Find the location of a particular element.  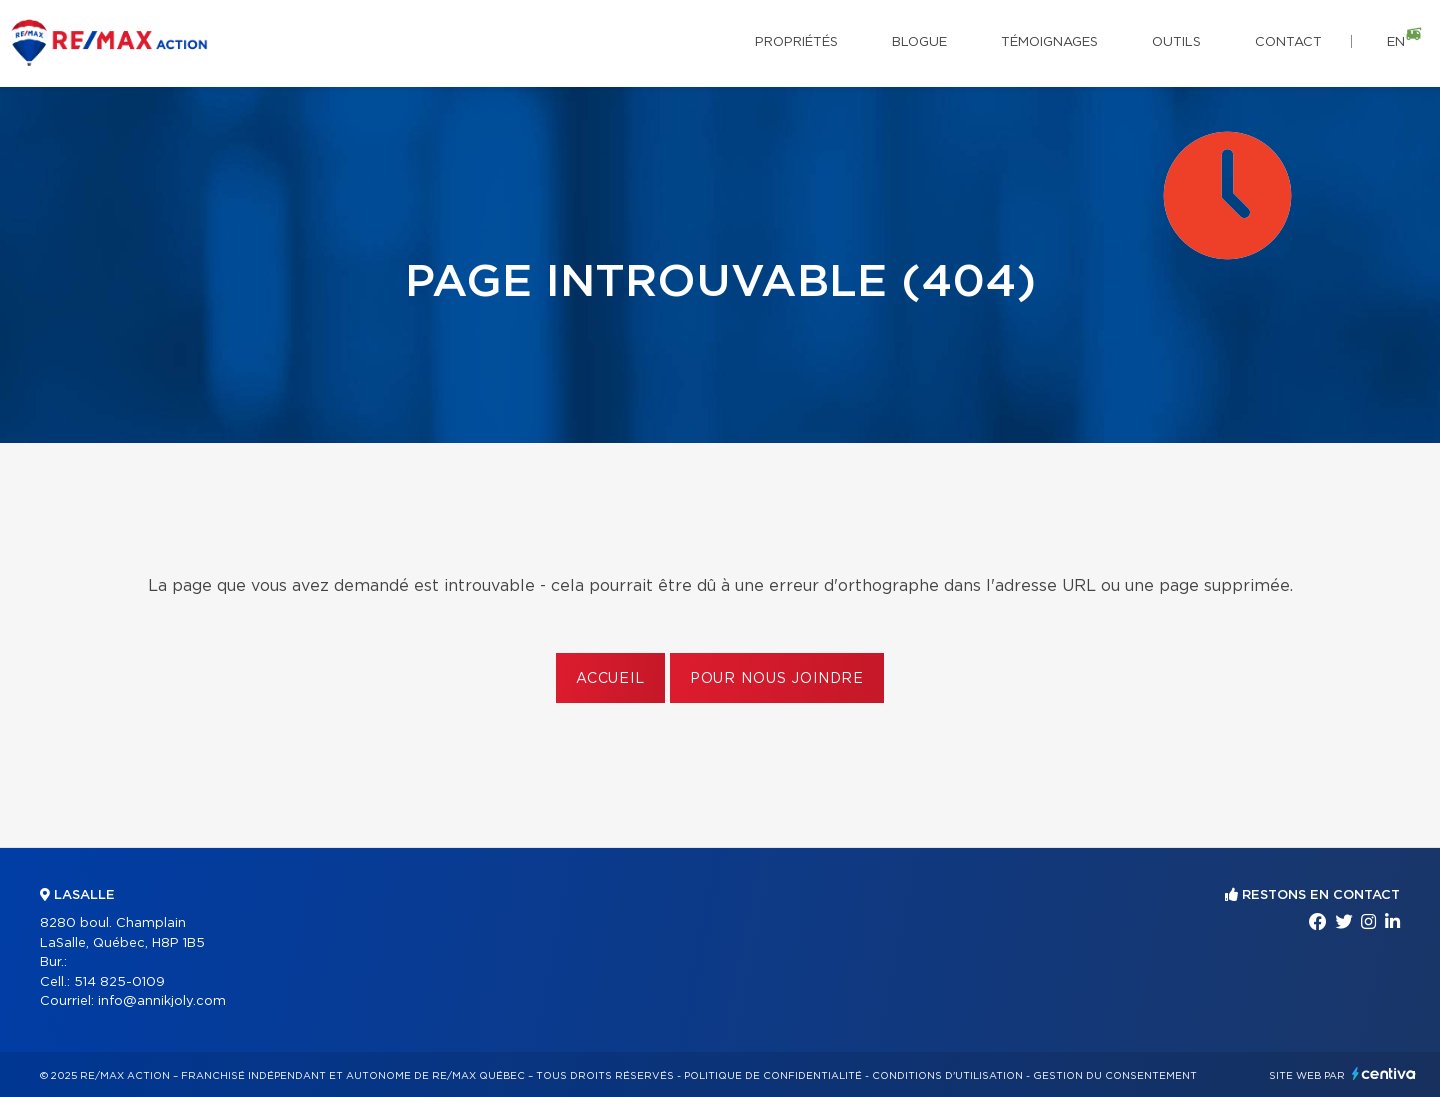

view message timestamps is located at coordinates (1227, 195).